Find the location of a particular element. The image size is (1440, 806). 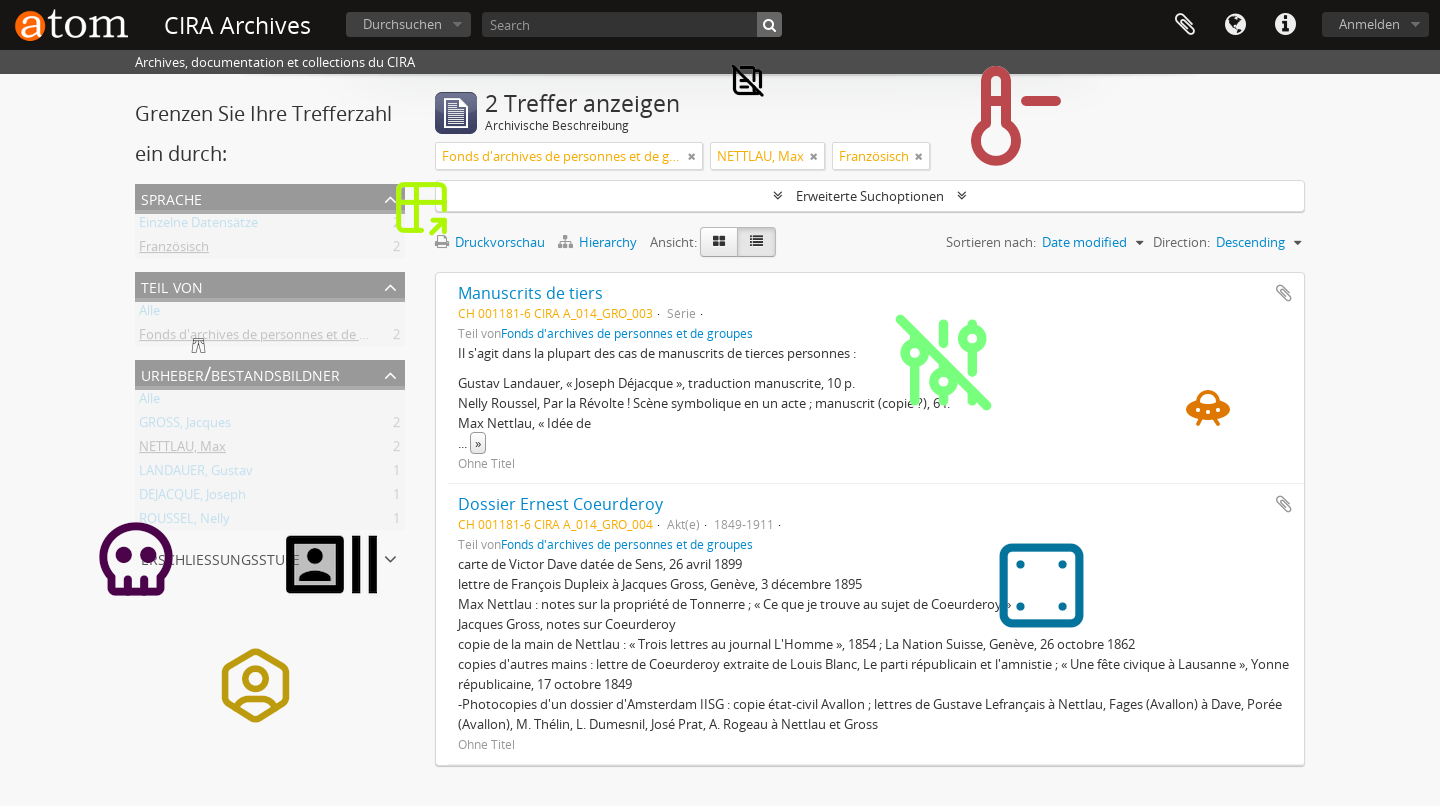

share table or spreadsheet data is located at coordinates (421, 207).